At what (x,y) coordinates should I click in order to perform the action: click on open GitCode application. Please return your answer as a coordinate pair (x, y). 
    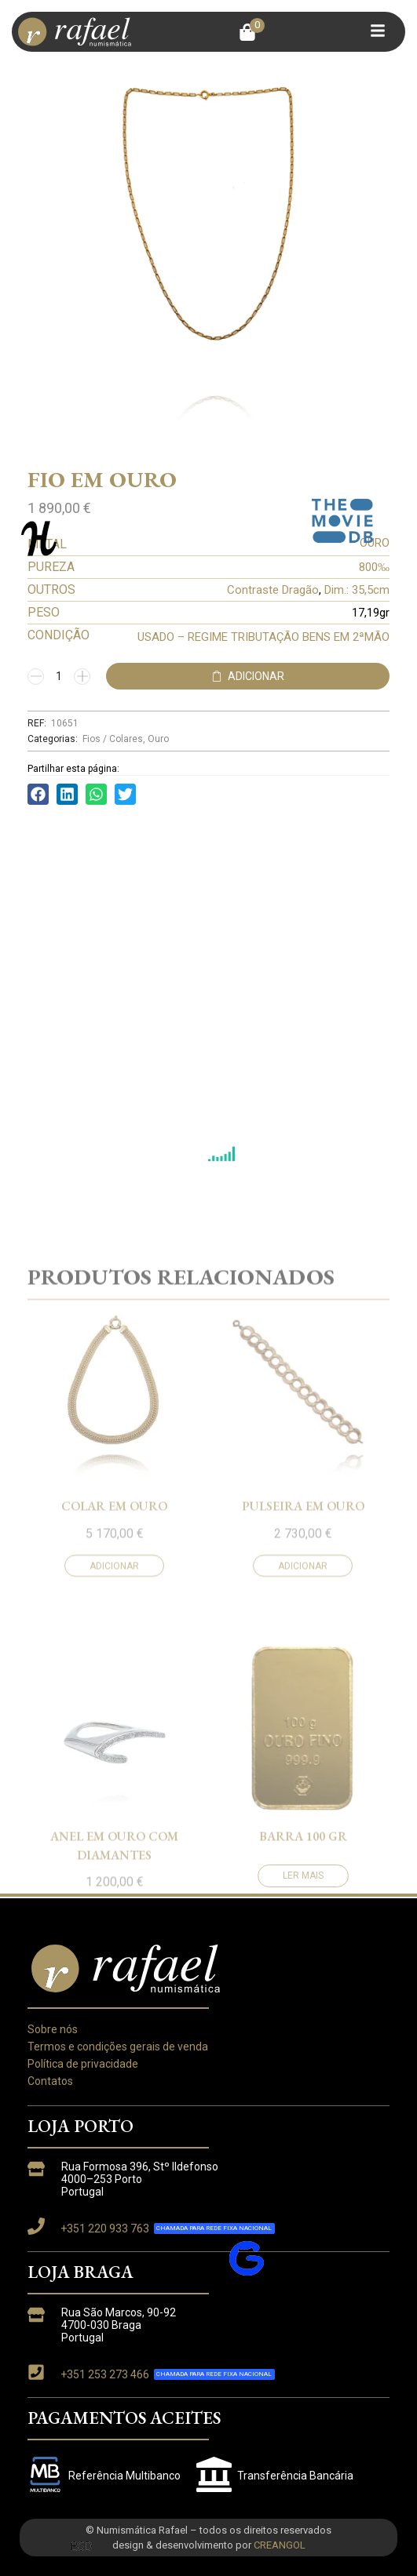
    Looking at the image, I should click on (247, 2258).